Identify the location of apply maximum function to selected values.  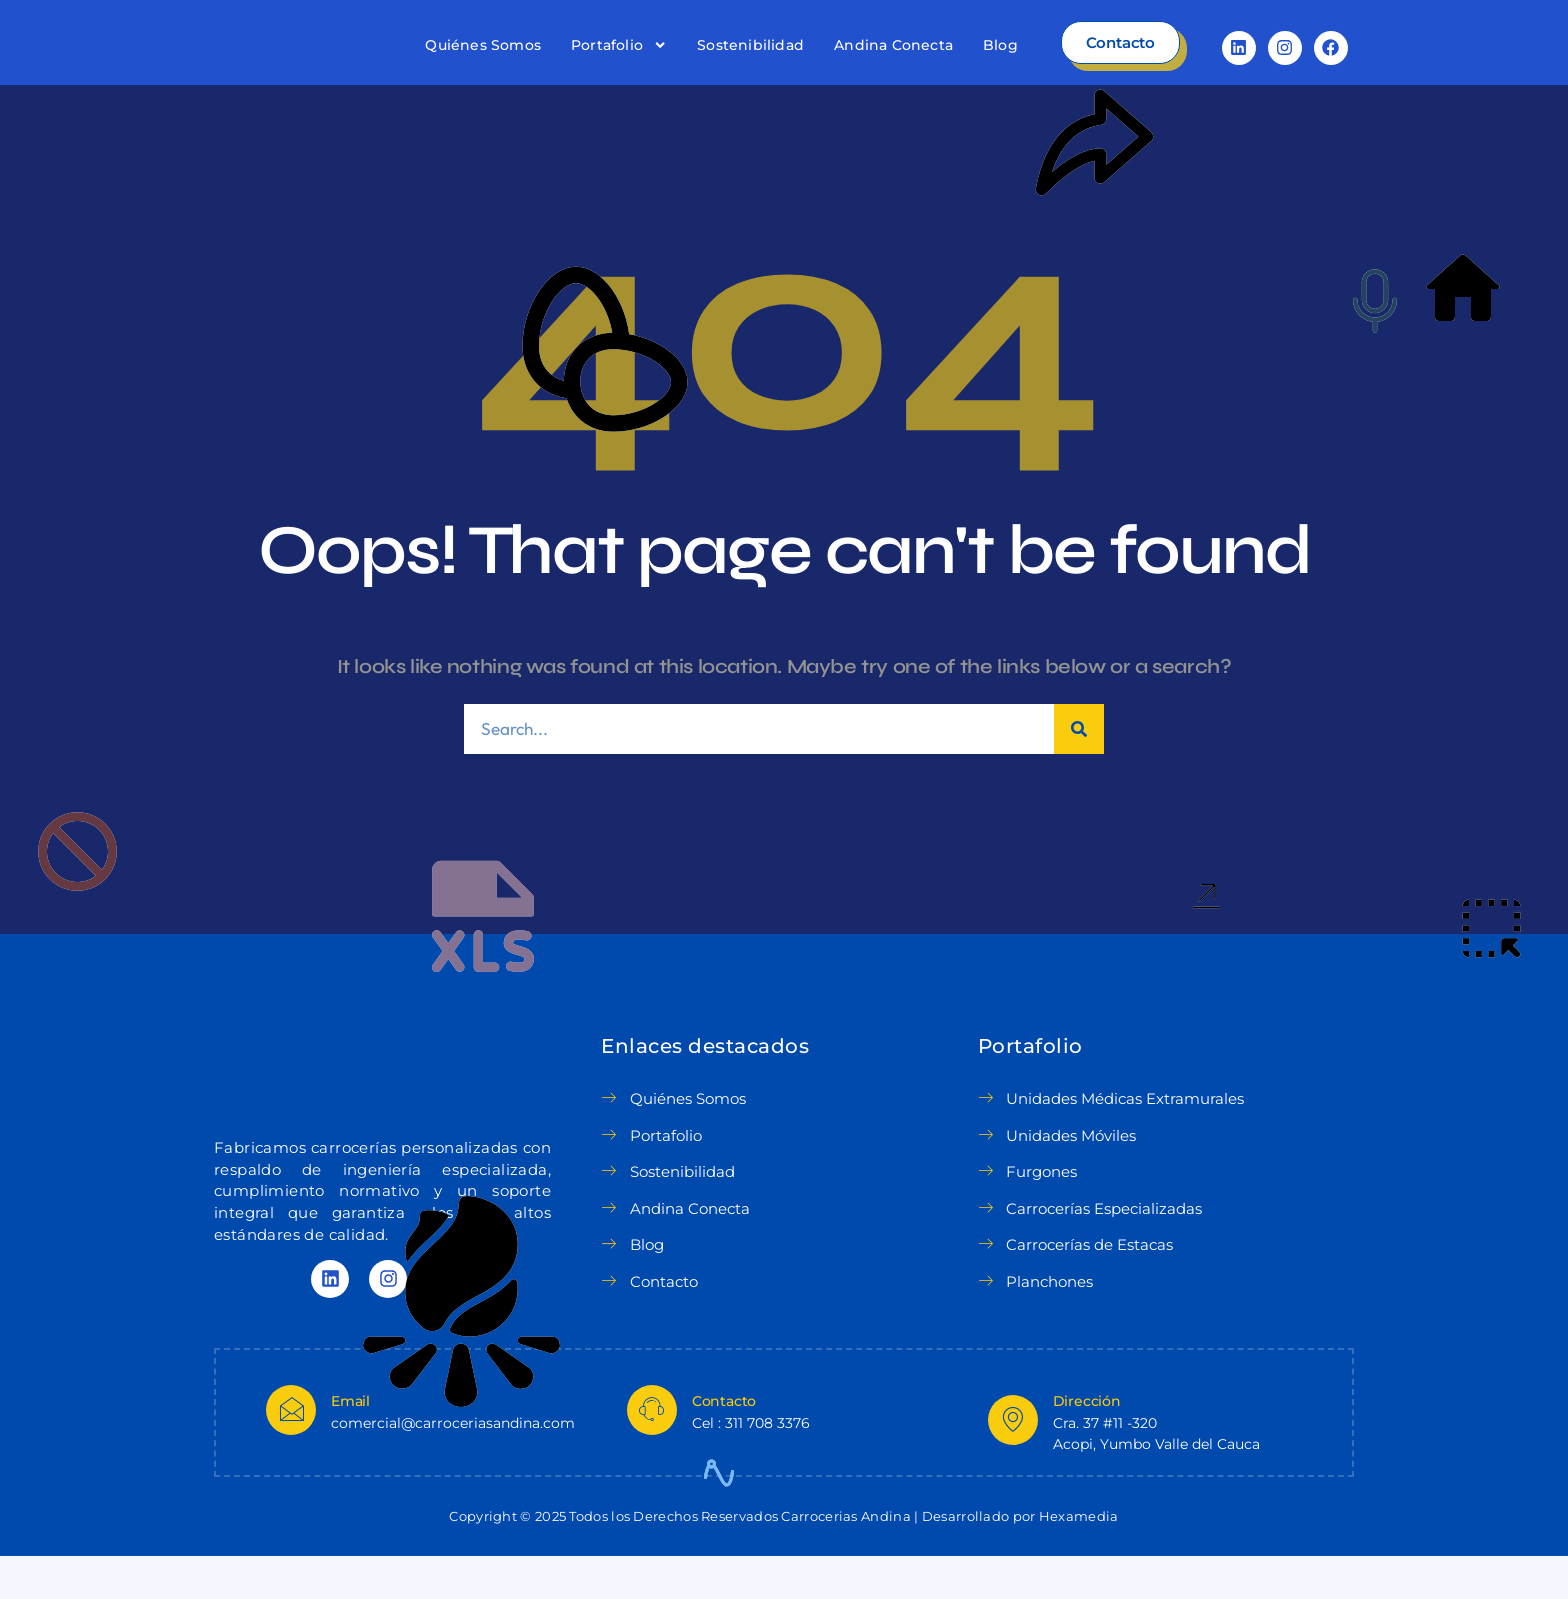
(719, 1473).